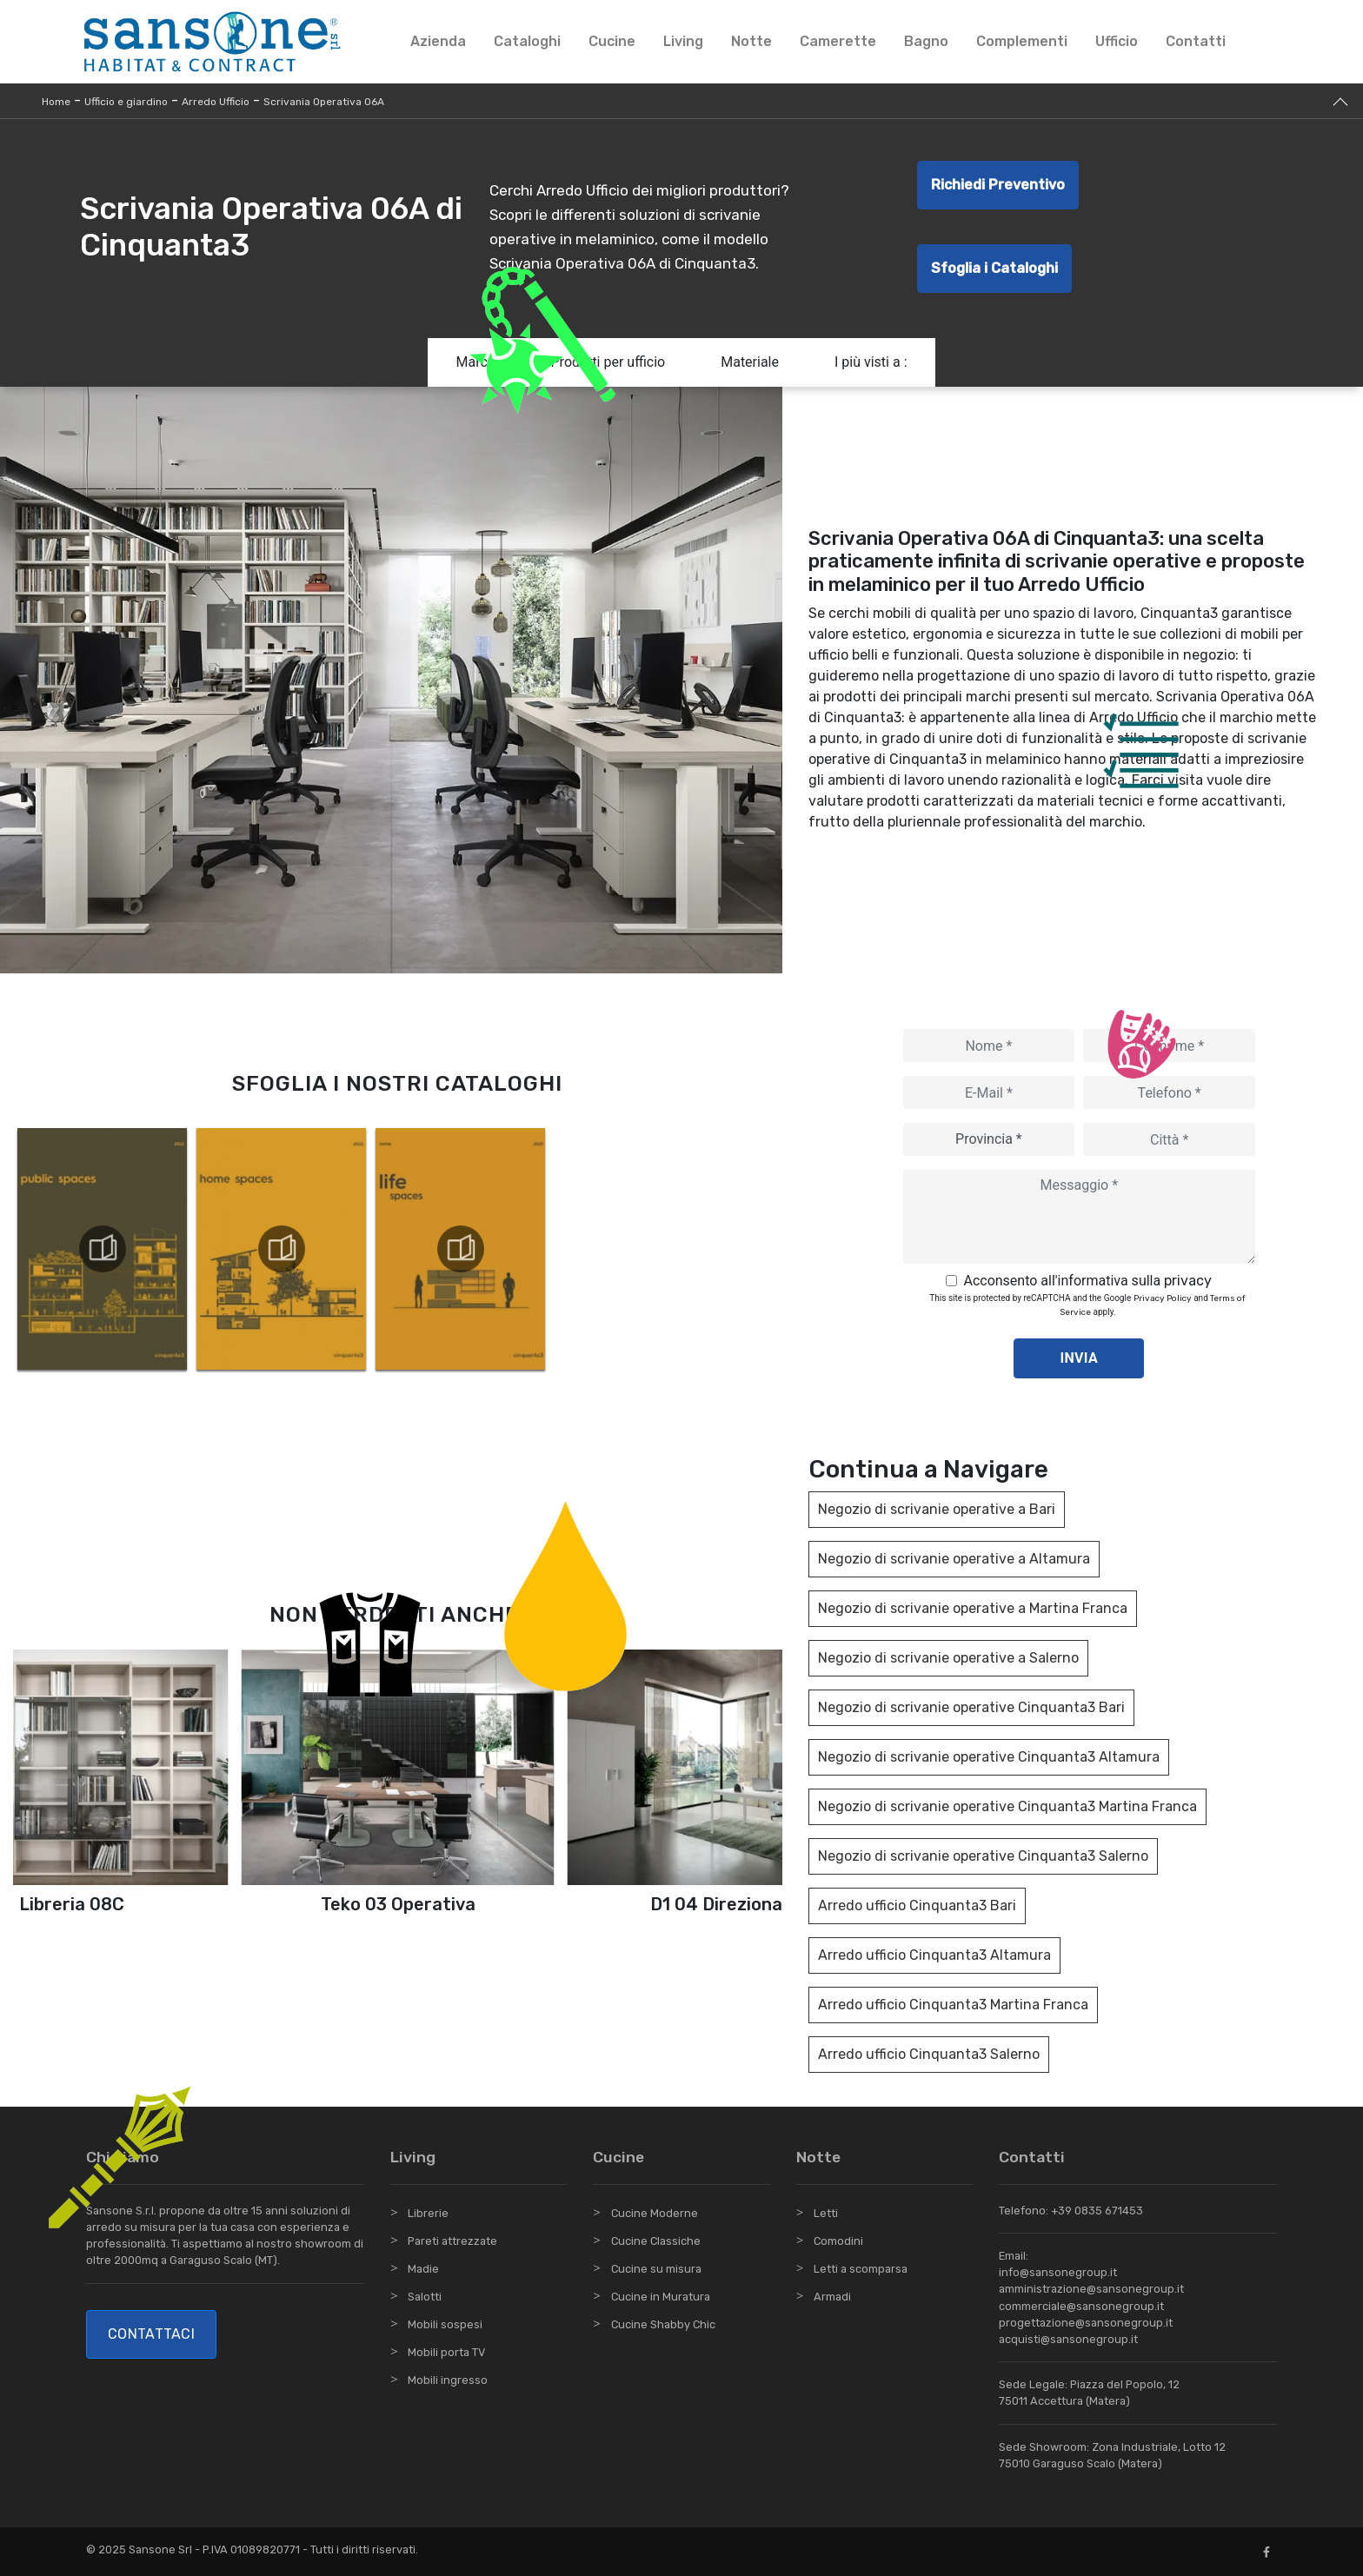 The width and height of the screenshot is (1363, 2576). What do you see at coordinates (565, 1596) in the screenshot?
I see `indicates water or hydration level` at bounding box center [565, 1596].